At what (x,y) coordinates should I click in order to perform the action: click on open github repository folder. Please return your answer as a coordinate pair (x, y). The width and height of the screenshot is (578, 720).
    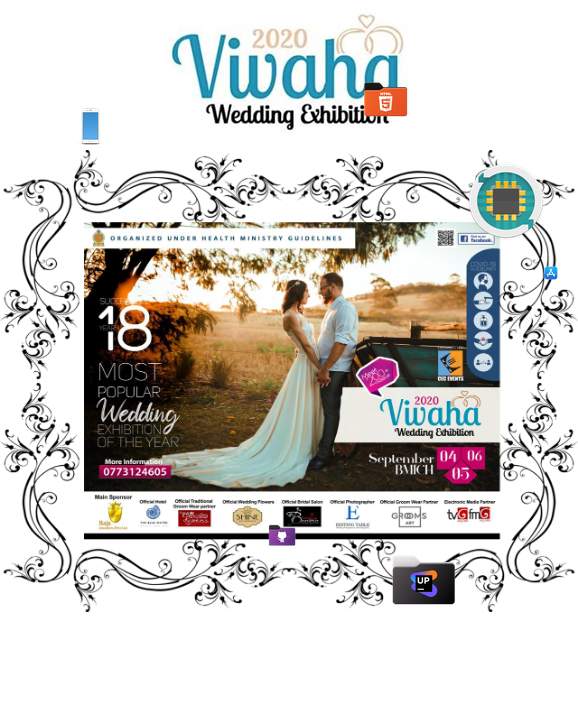
    Looking at the image, I should click on (282, 536).